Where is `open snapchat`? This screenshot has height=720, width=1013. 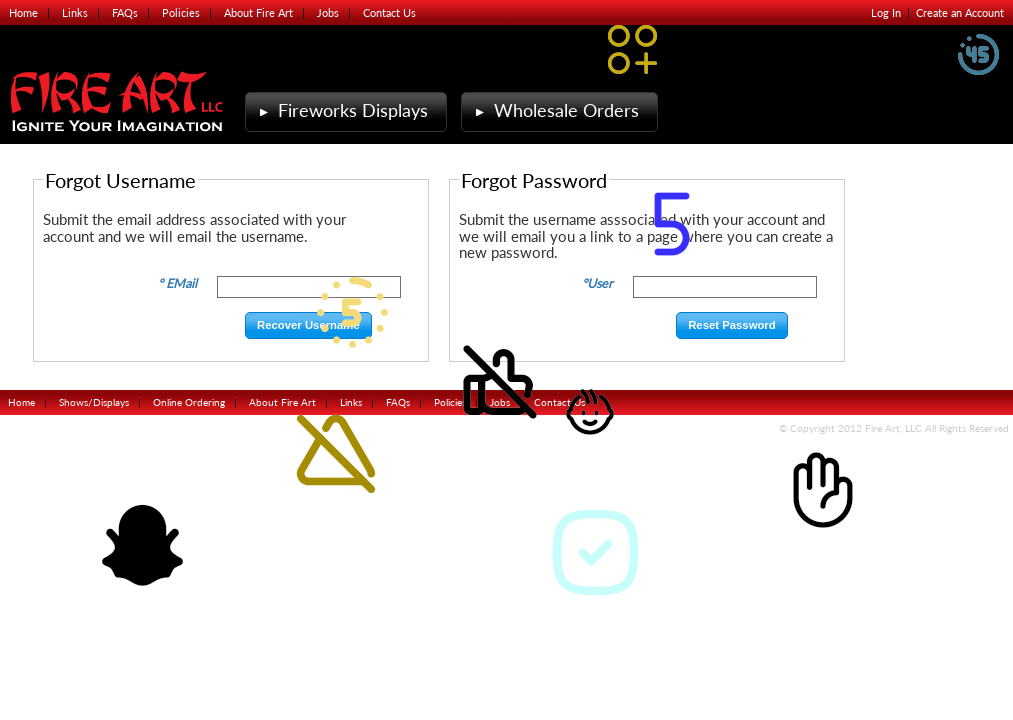
open snapchat is located at coordinates (142, 545).